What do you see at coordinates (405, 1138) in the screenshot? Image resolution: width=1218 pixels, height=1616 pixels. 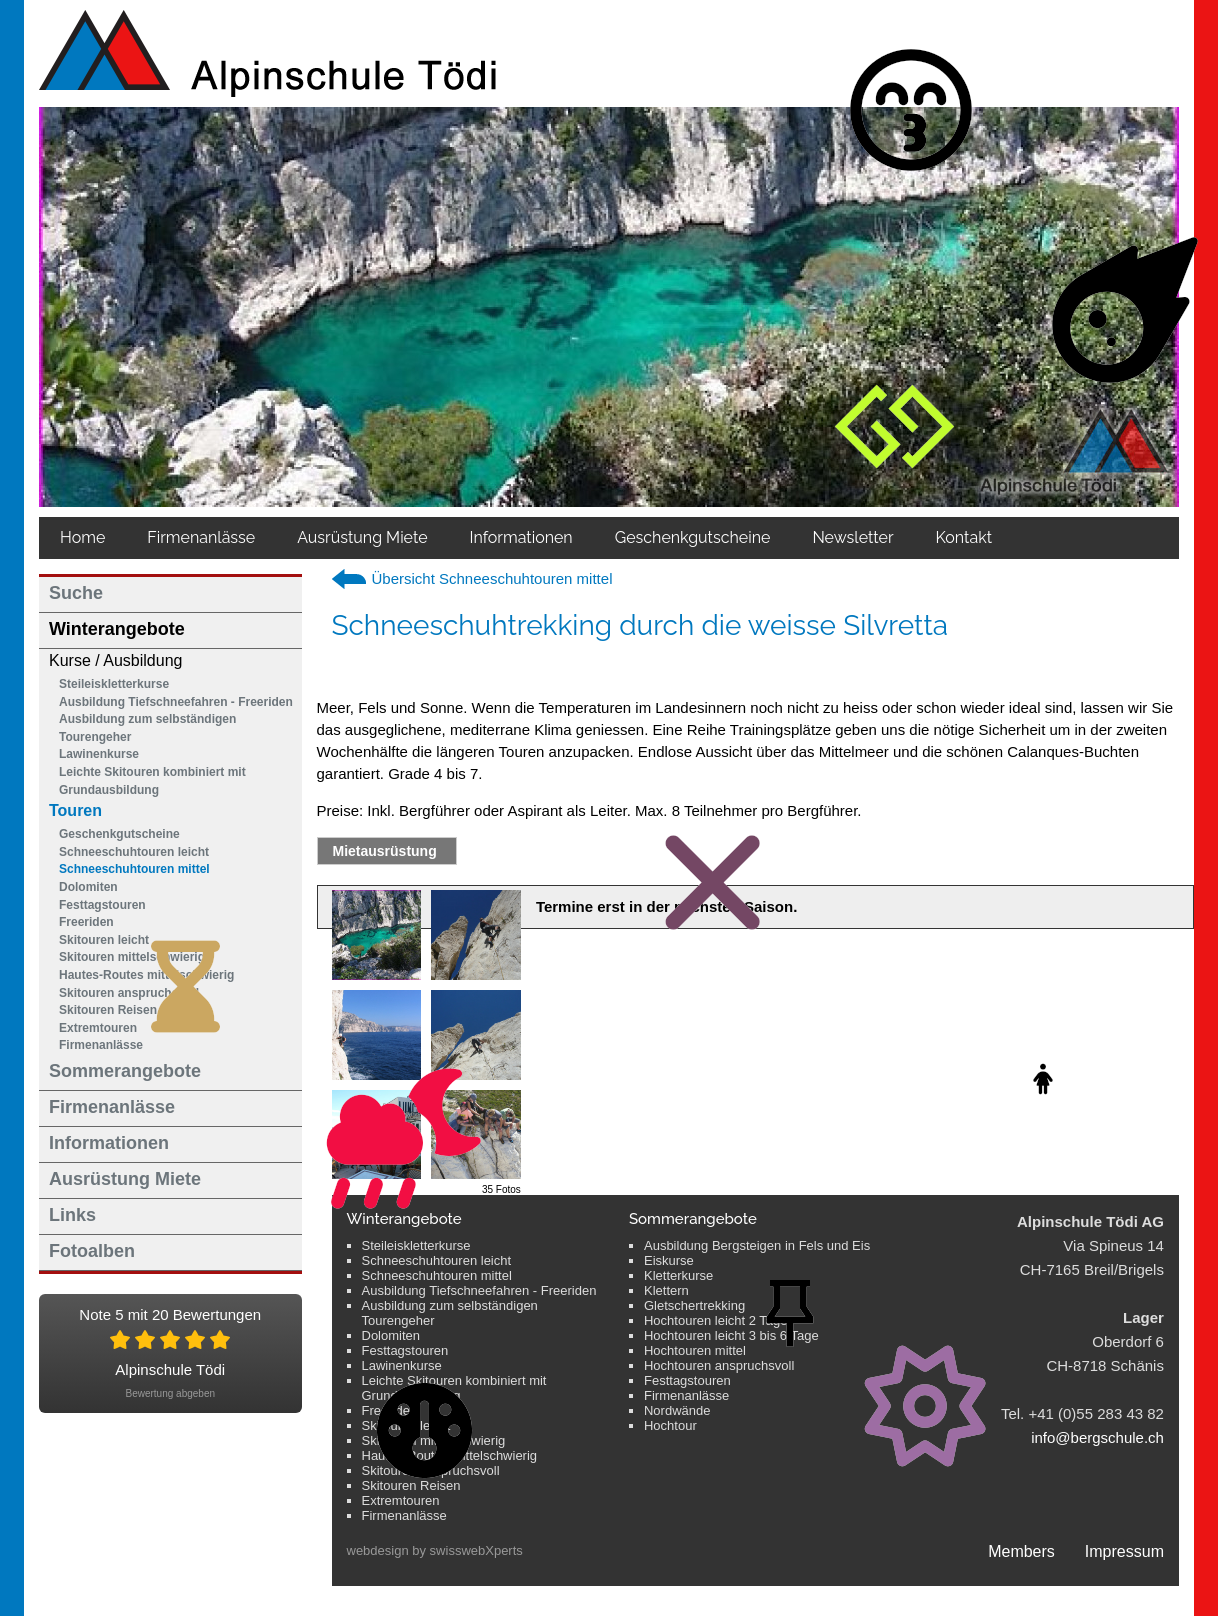 I see `indicates nighttime rain in weather forecast` at bounding box center [405, 1138].